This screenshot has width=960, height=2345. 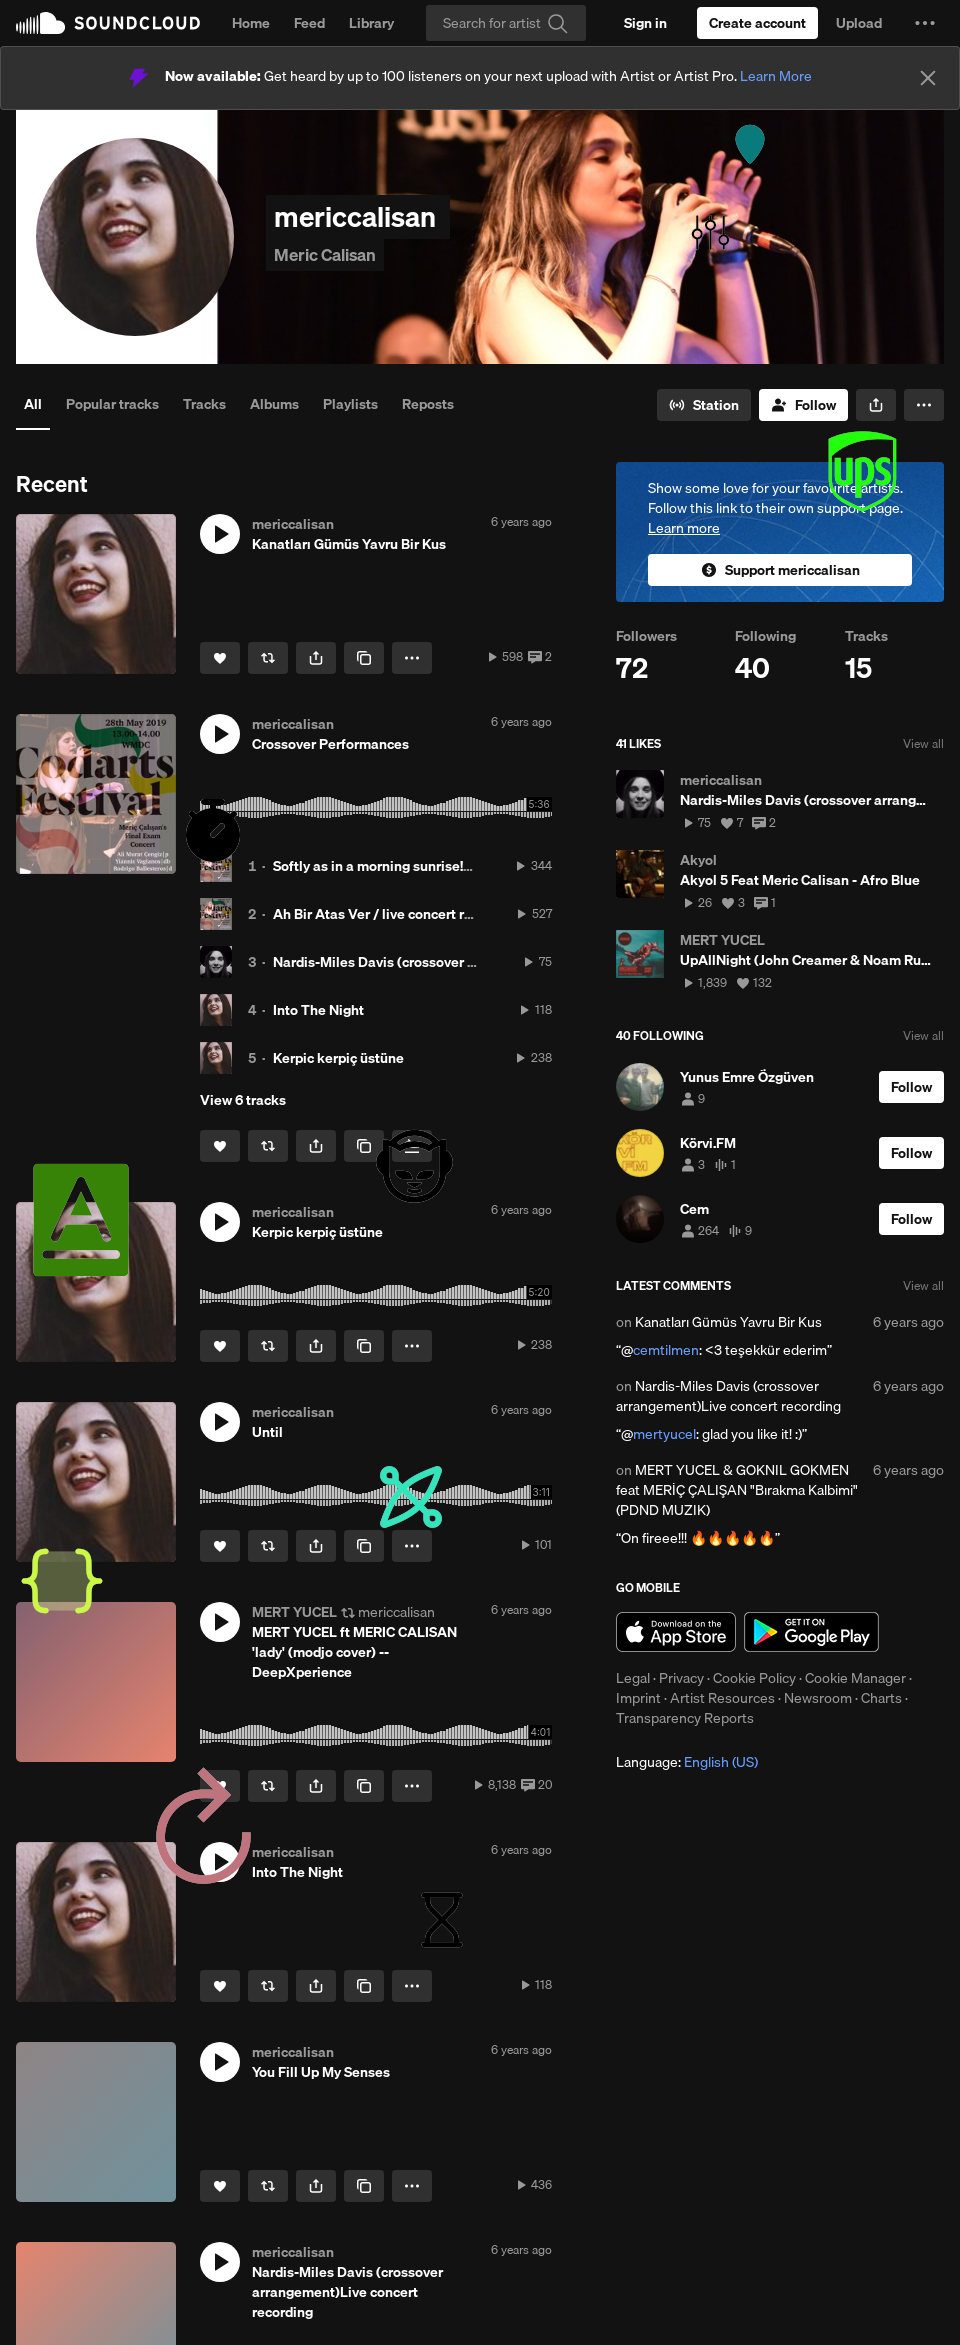 What do you see at coordinates (62, 1581) in the screenshot?
I see `access code or developer settings` at bounding box center [62, 1581].